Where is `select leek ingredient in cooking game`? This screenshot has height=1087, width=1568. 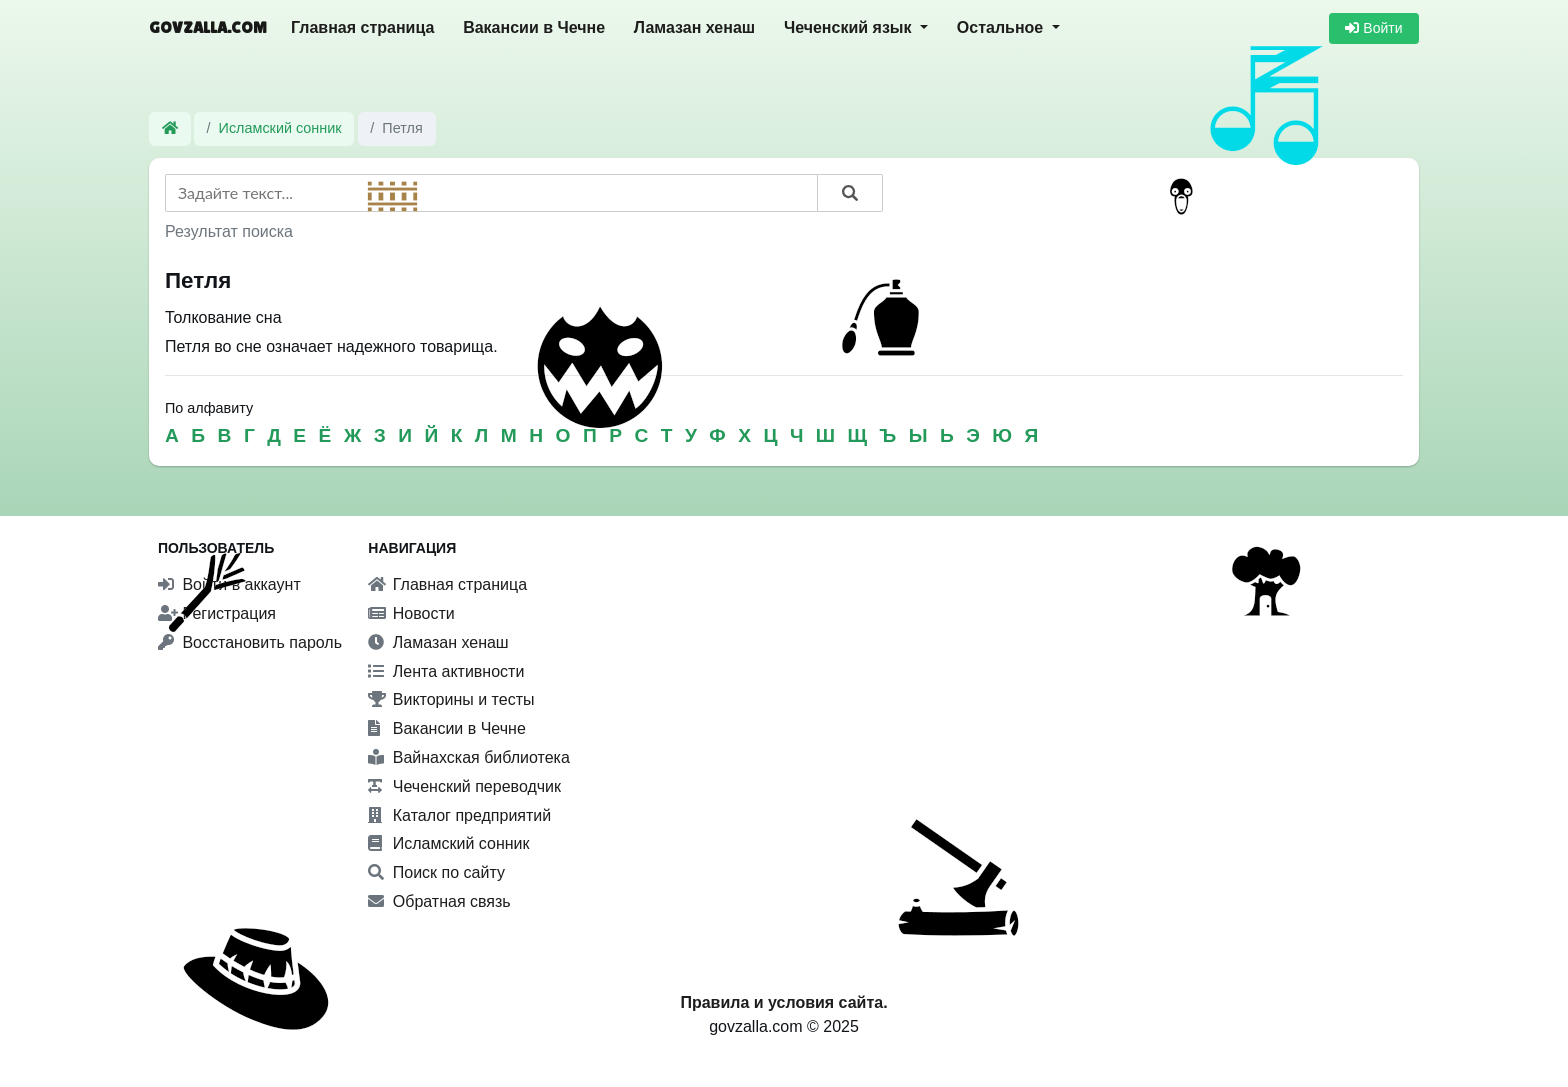 select leek ingredient in cooking game is located at coordinates (207, 592).